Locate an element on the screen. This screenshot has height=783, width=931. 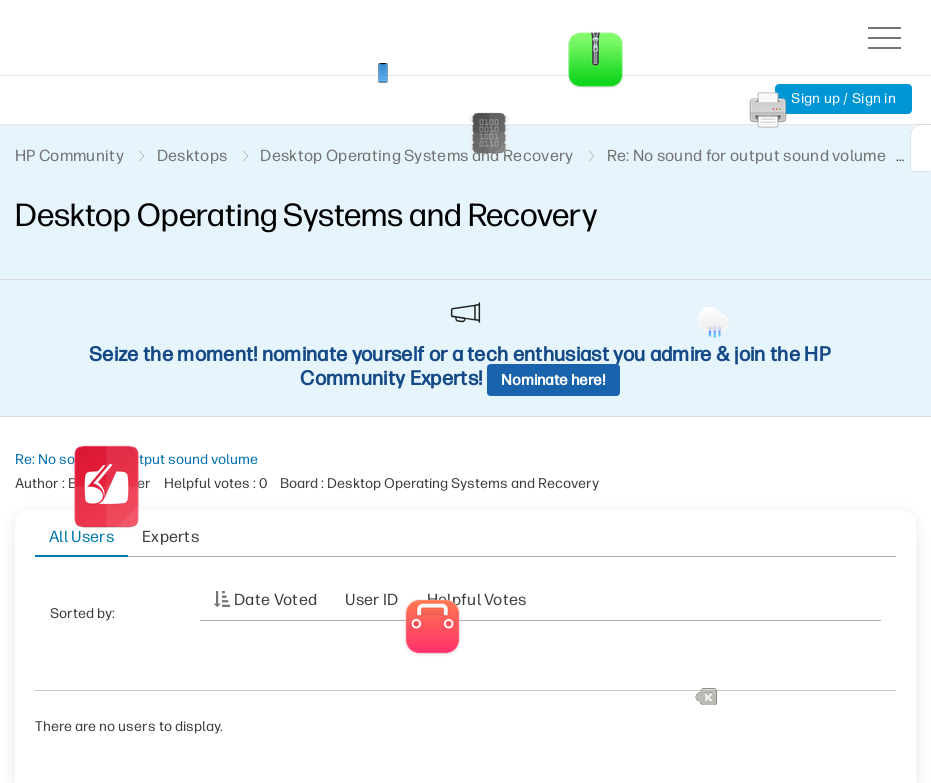
open the utilities folder is located at coordinates (432, 627).